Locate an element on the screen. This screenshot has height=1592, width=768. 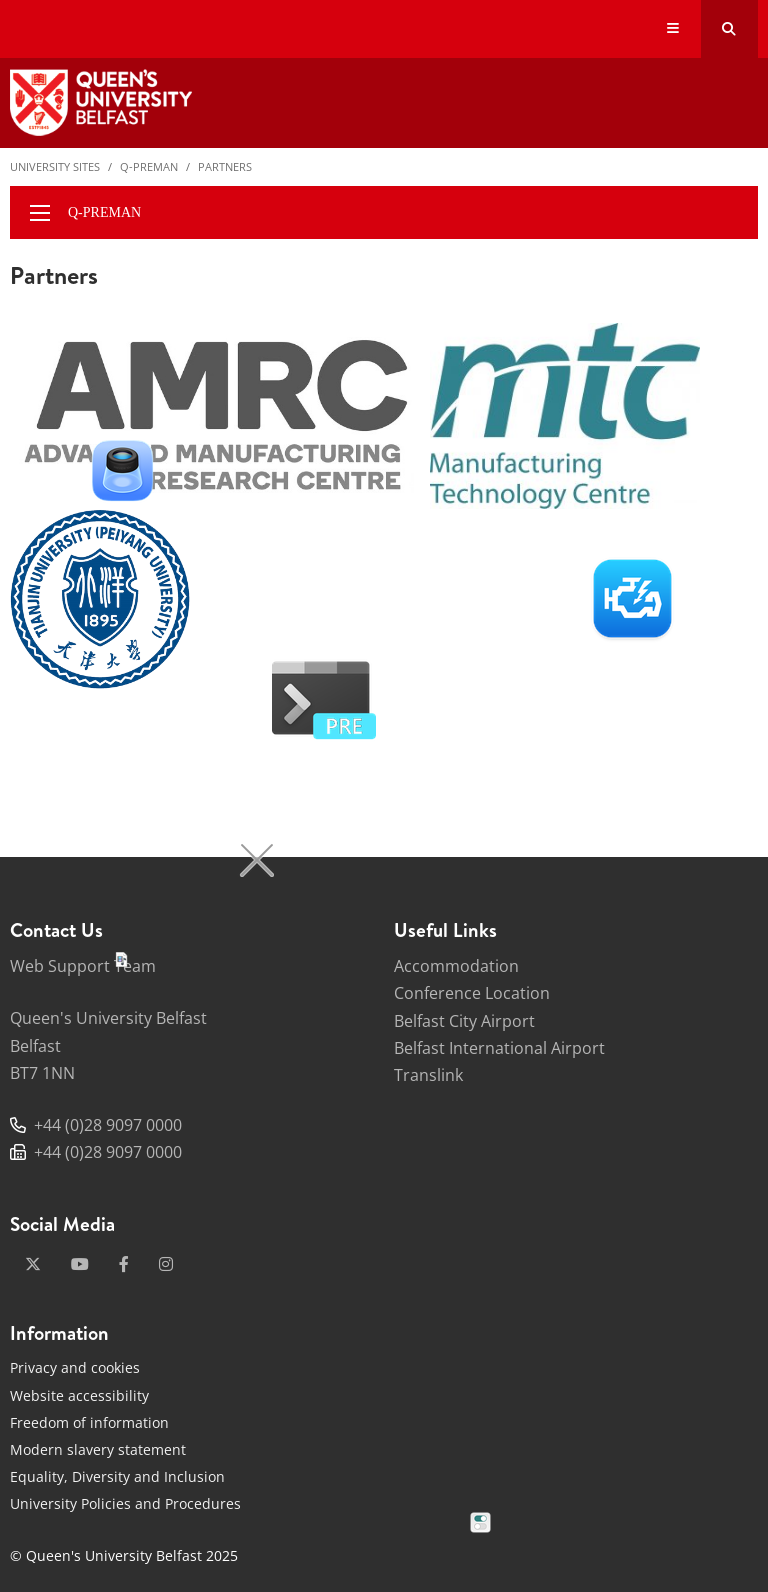
open preview app to view images and PDFs is located at coordinates (122, 470).